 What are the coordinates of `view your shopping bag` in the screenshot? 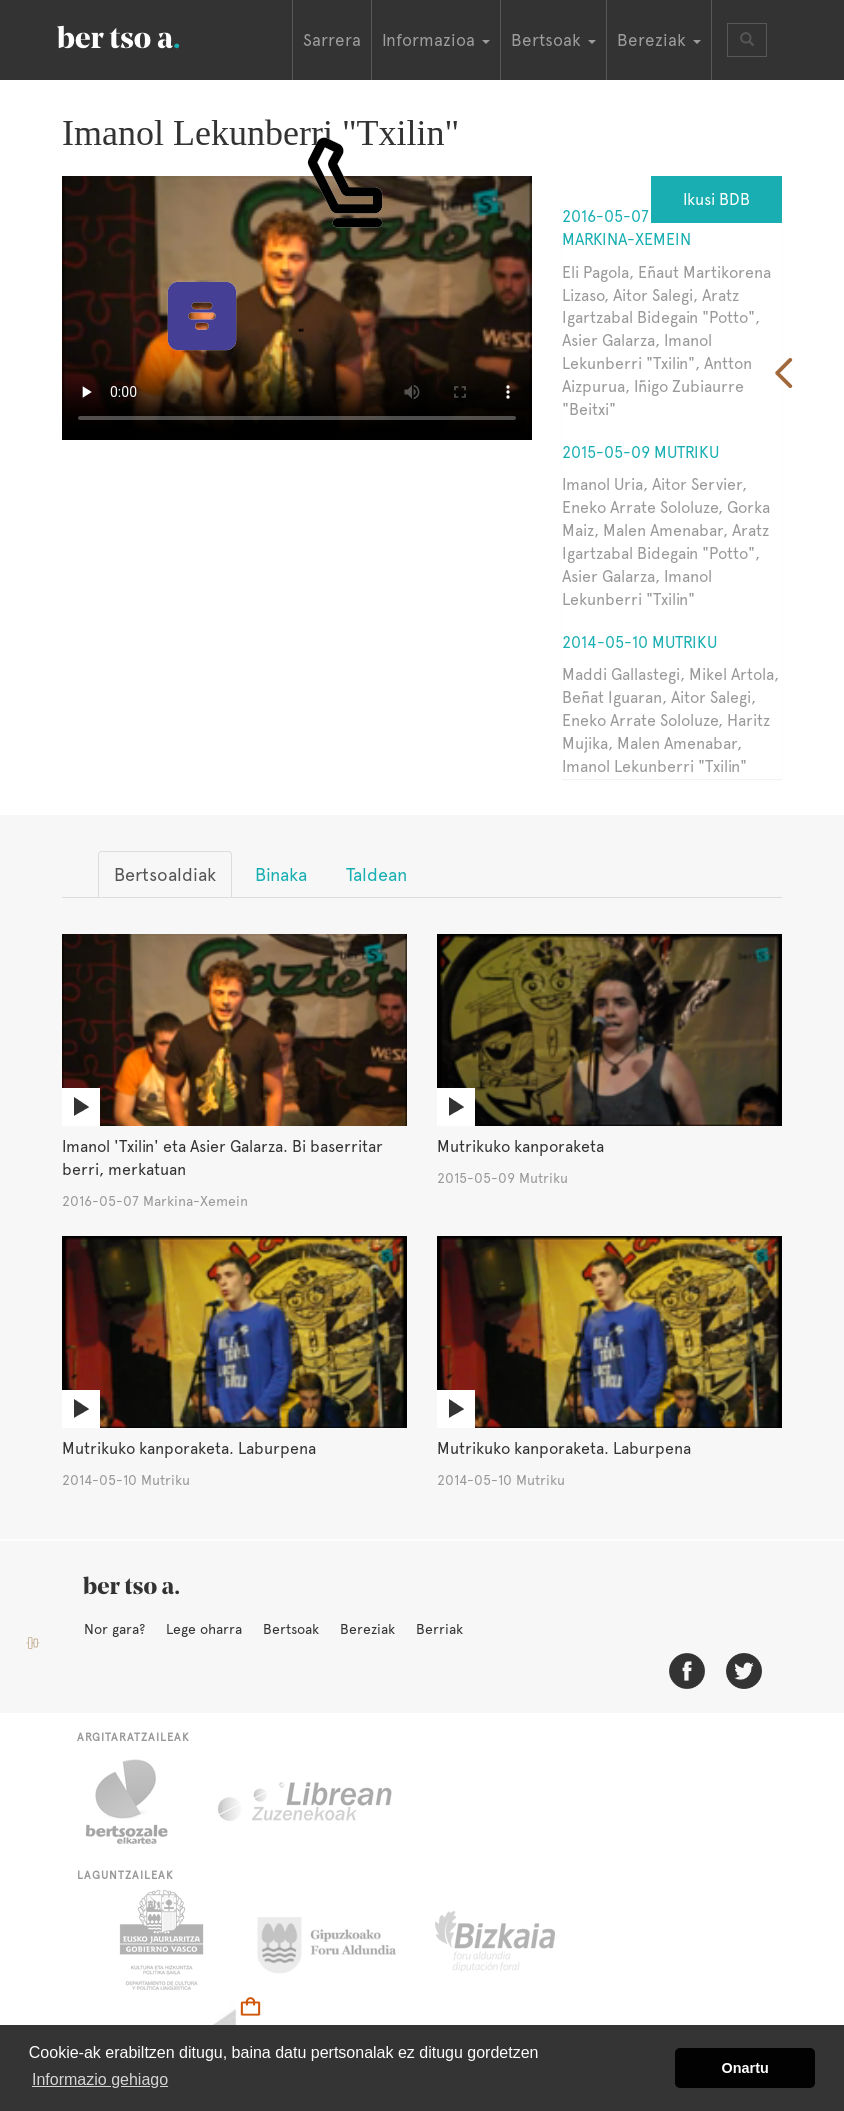 It's located at (250, 2007).